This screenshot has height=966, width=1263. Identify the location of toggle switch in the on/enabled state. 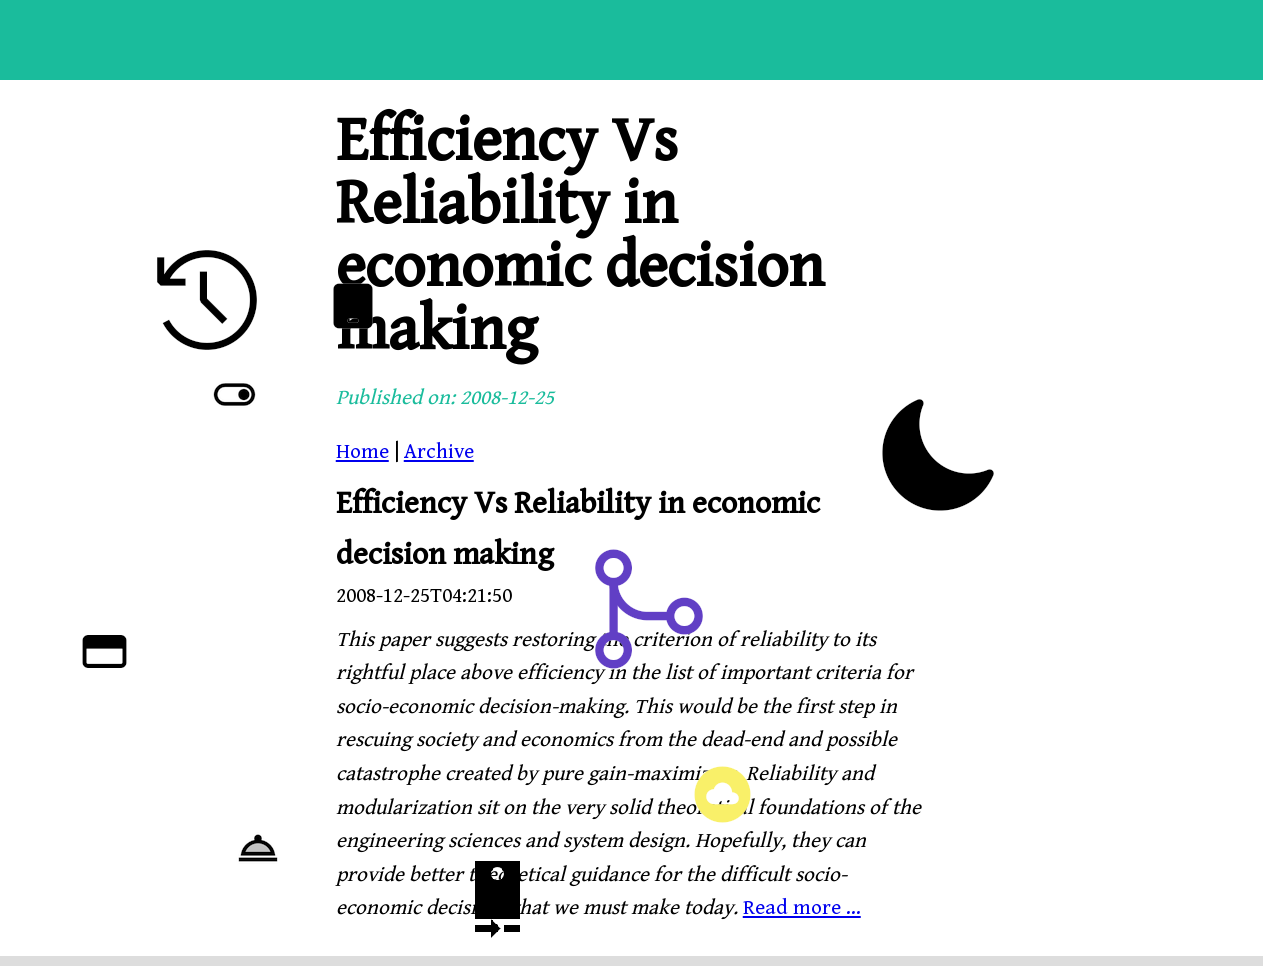
(234, 394).